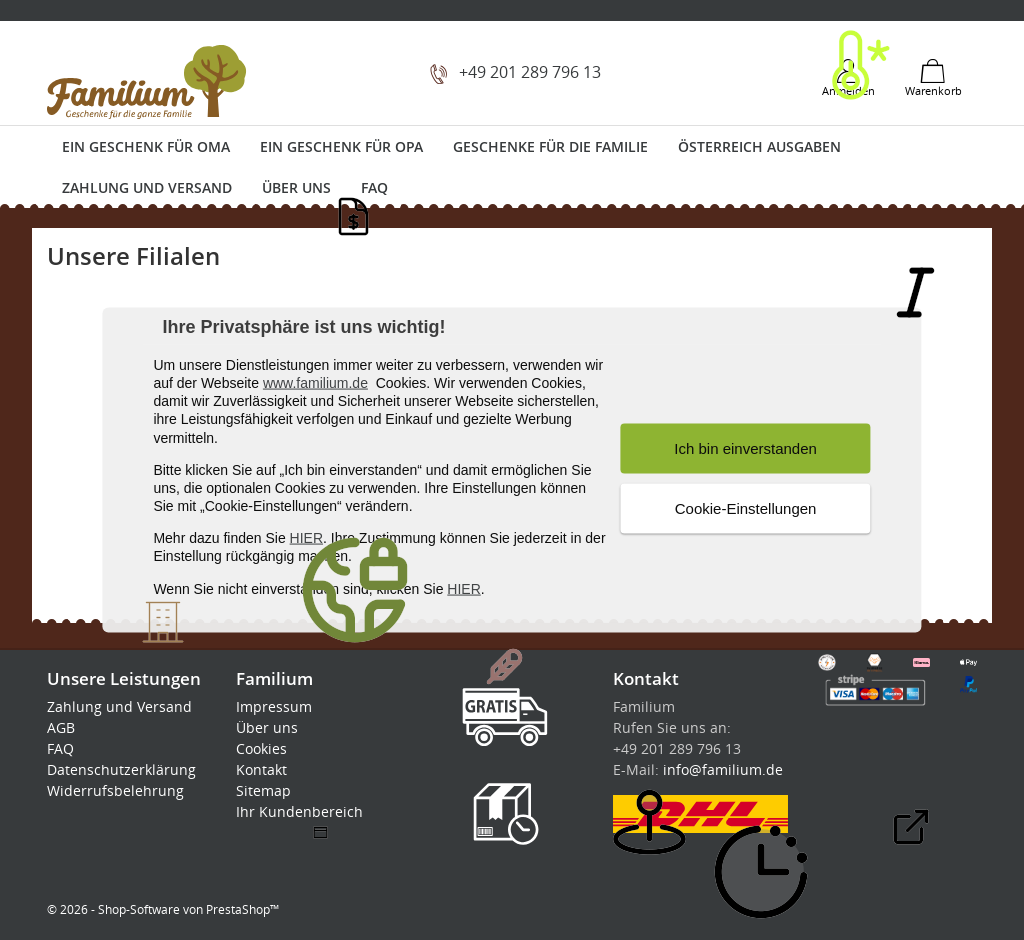  What do you see at coordinates (761, 872) in the screenshot?
I see `view remaining time or countdown timer` at bounding box center [761, 872].